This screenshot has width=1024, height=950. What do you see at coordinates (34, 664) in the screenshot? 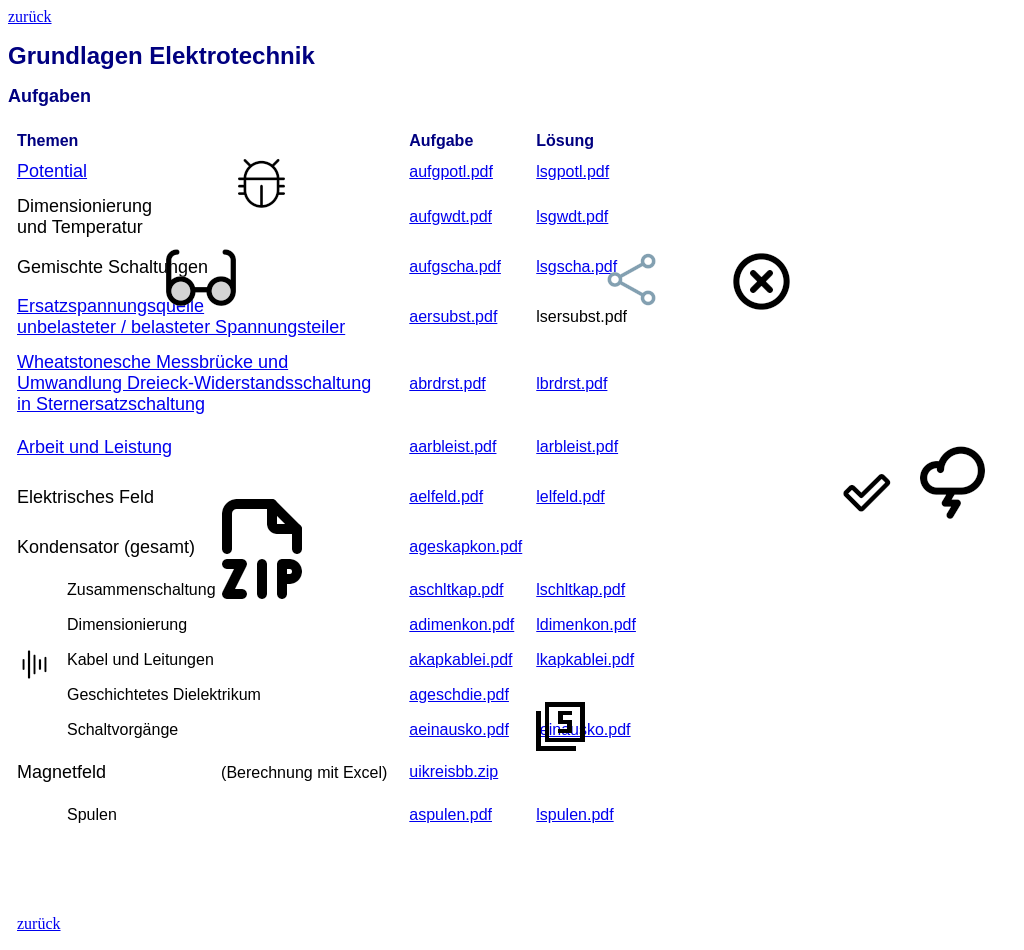
I see `audio waveform or sound visualization` at bounding box center [34, 664].